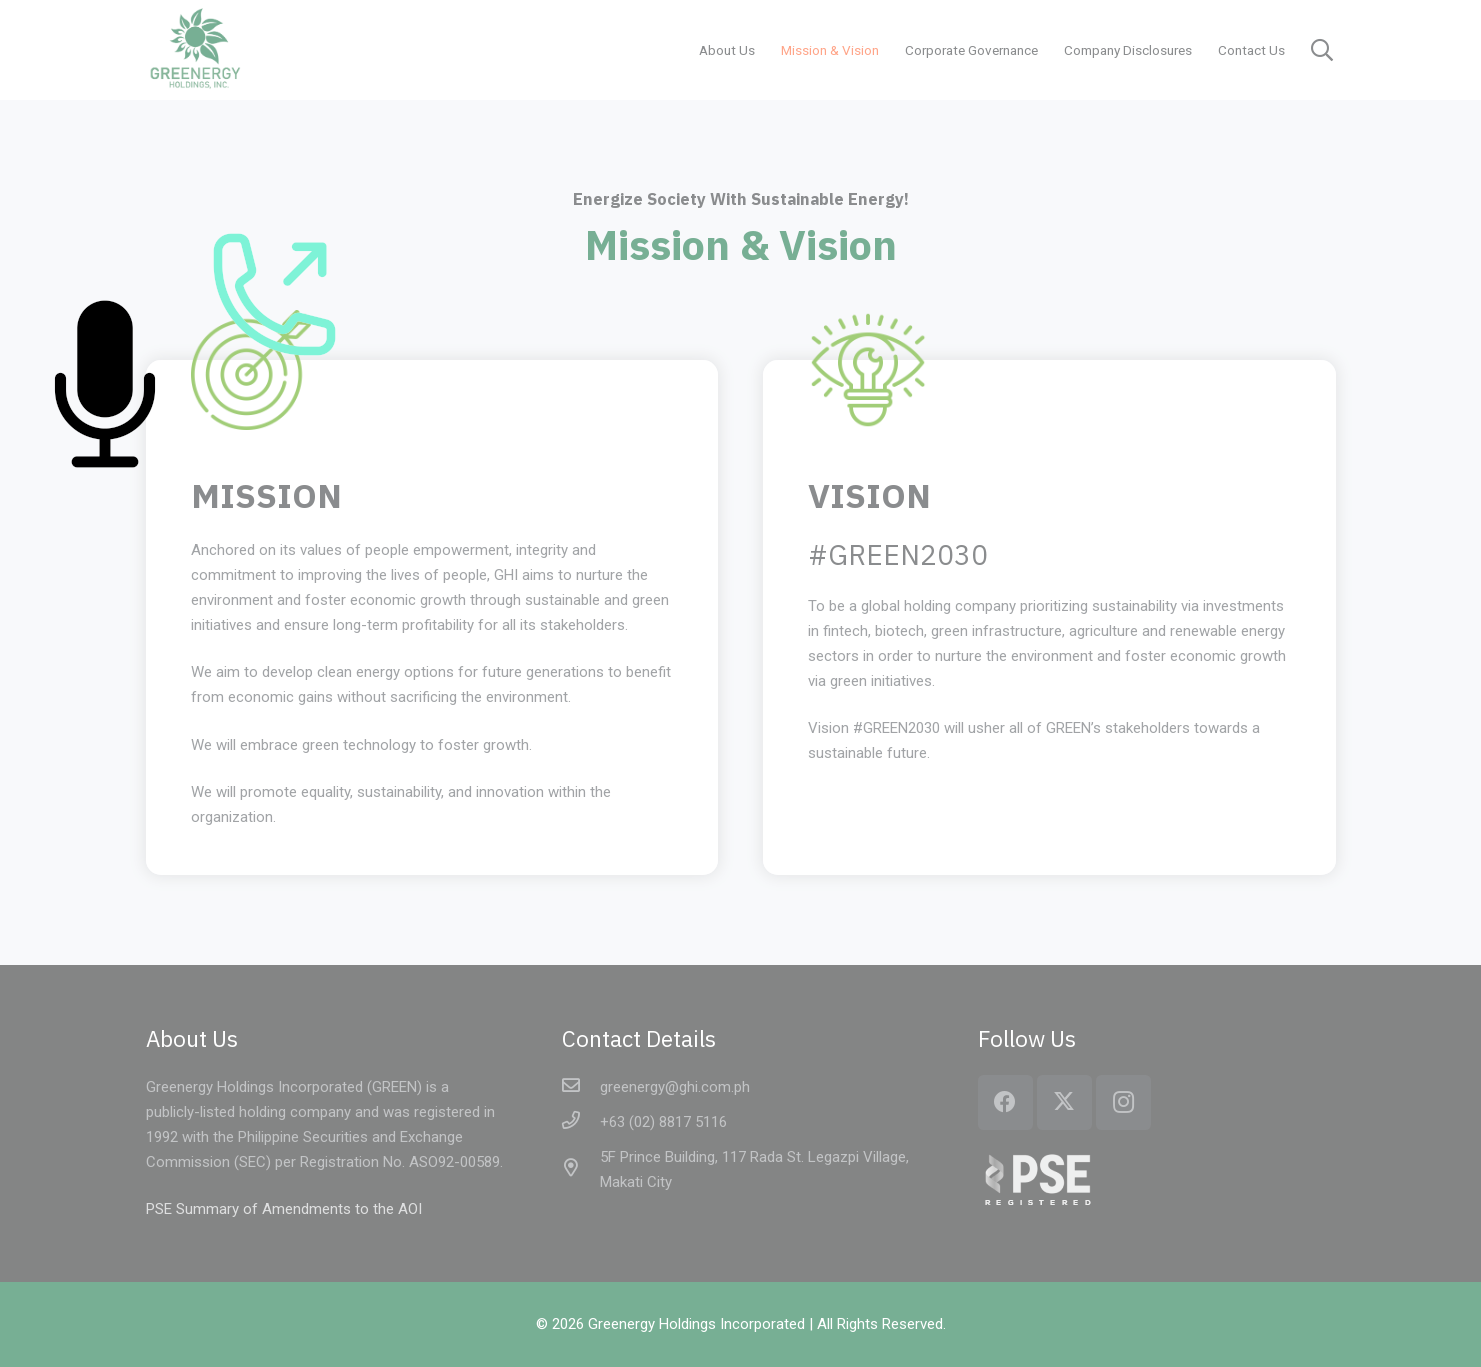 Image resolution: width=1481 pixels, height=1367 pixels. Describe the element at coordinates (274, 294) in the screenshot. I see `make an outgoing call` at that location.